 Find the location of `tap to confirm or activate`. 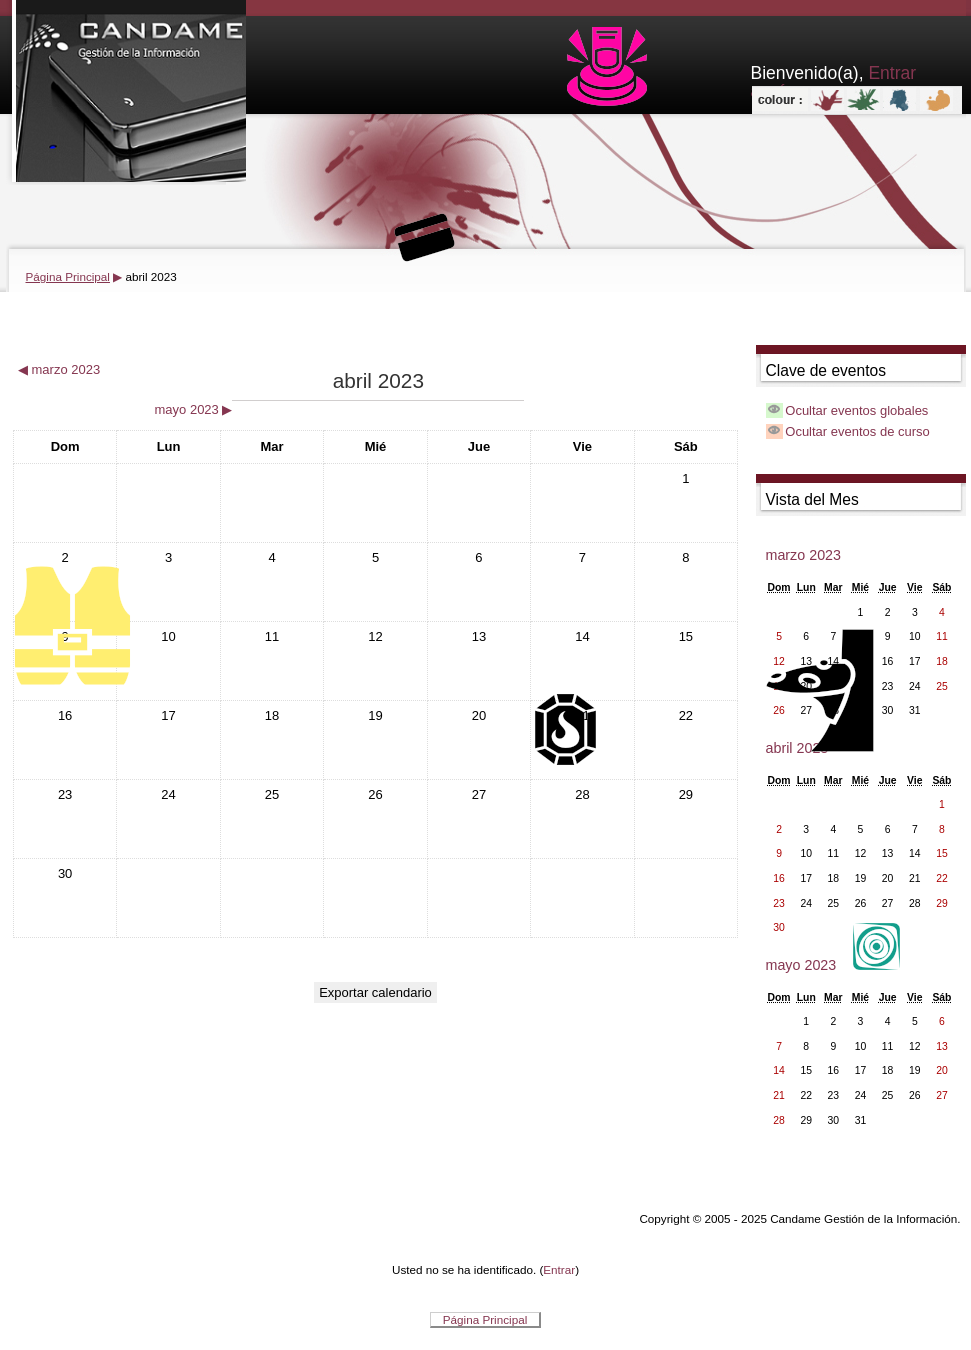

tap to confirm or activate is located at coordinates (607, 67).